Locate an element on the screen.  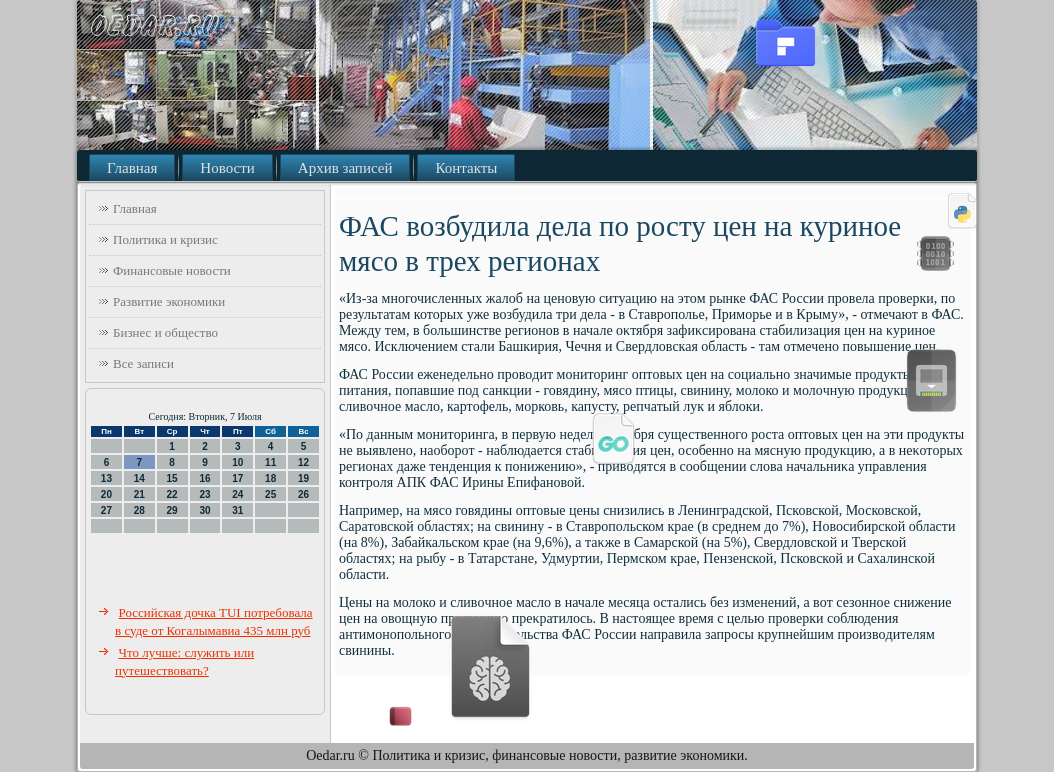
a python 3 script or source file is located at coordinates (962, 210).